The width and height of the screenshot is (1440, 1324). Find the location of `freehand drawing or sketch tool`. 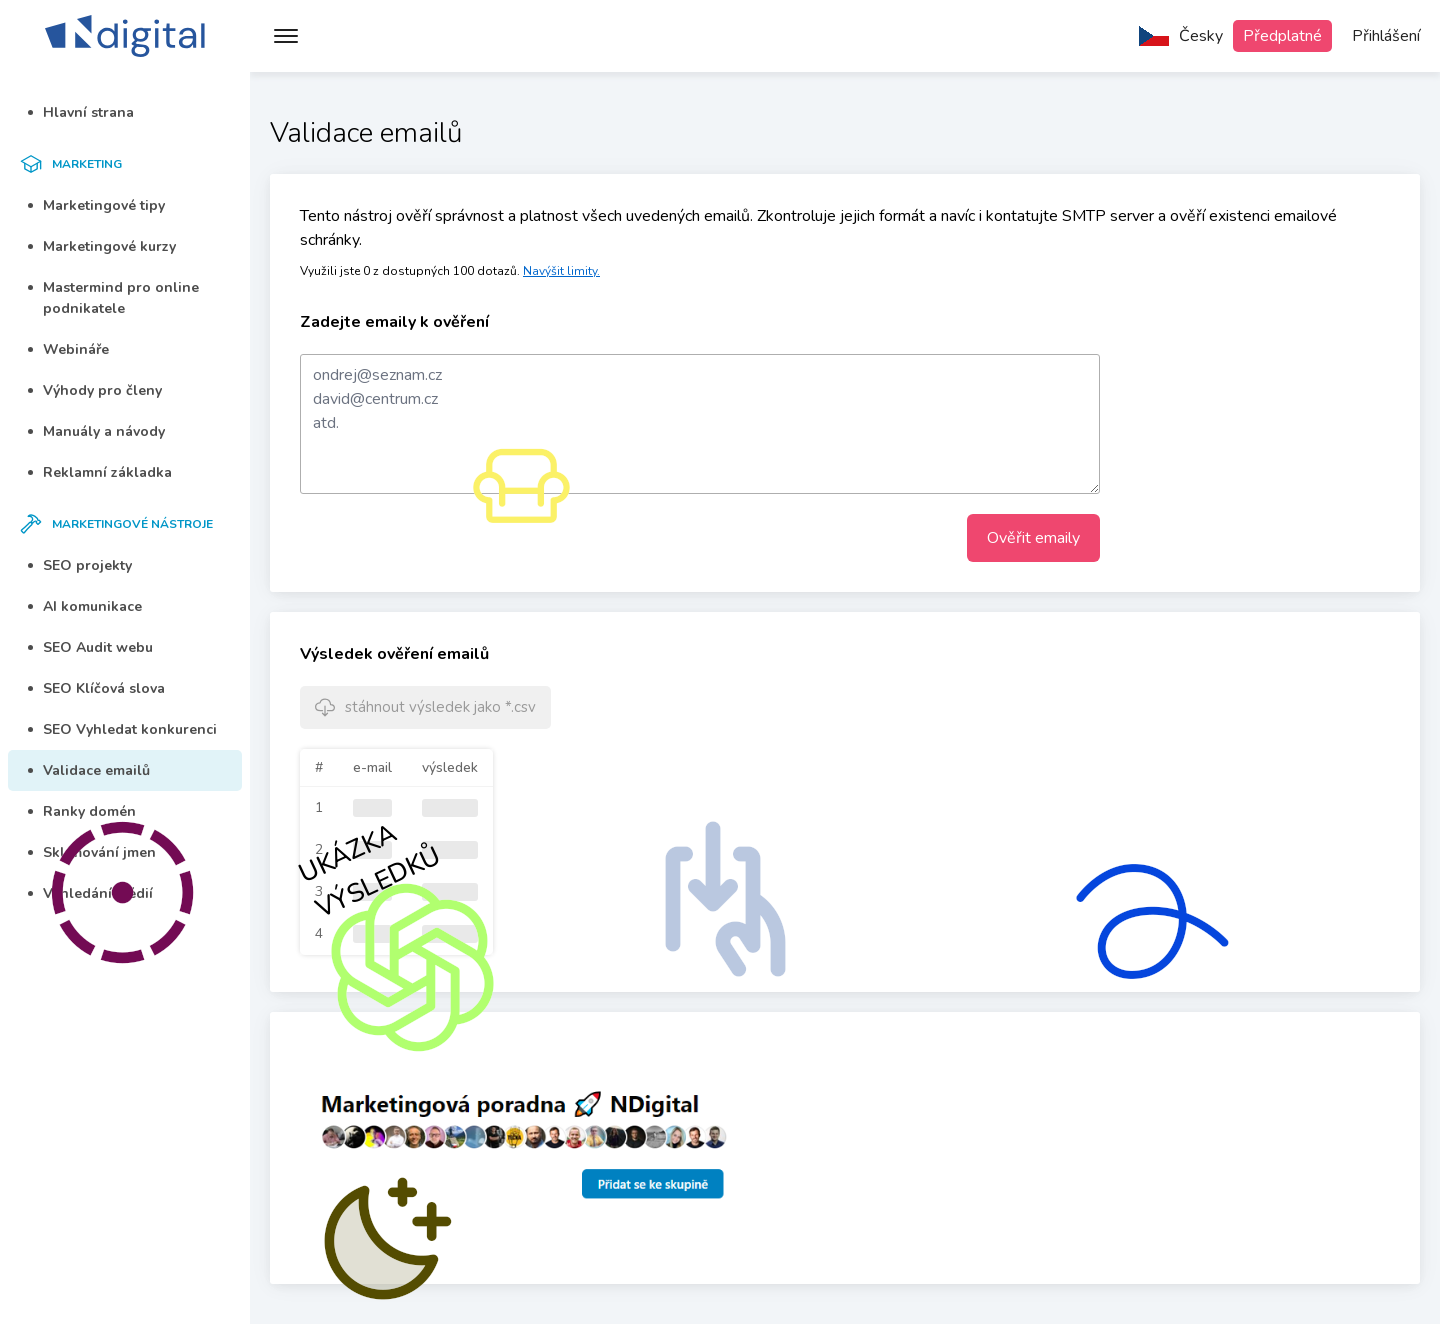

freehand drawing or sketch tool is located at coordinates (1144, 921).